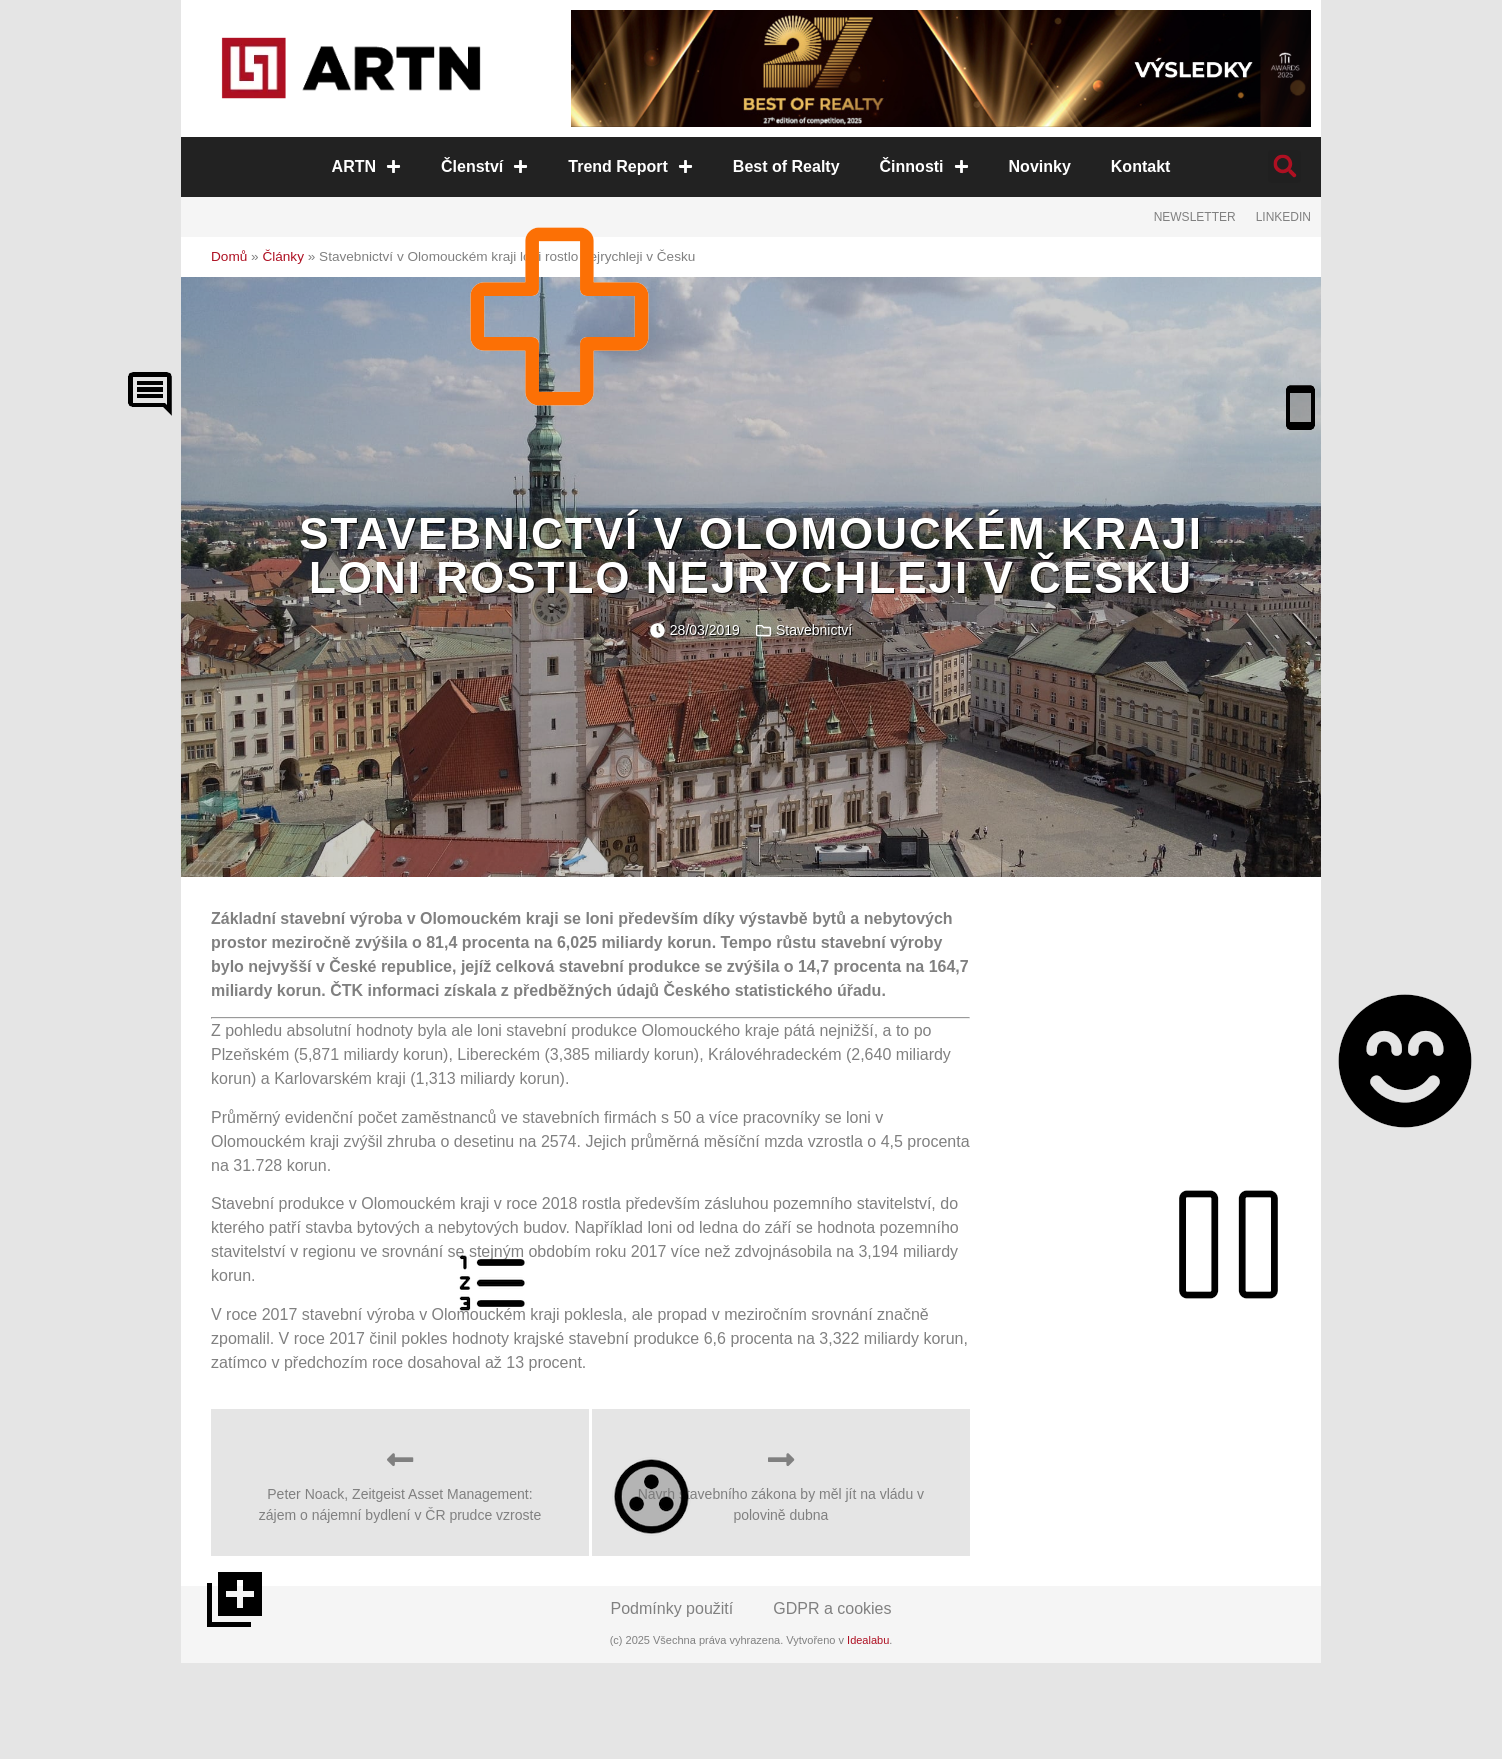 The height and width of the screenshot is (1759, 1502). Describe the element at coordinates (494, 1283) in the screenshot. I see `create a numbered list` at that location.